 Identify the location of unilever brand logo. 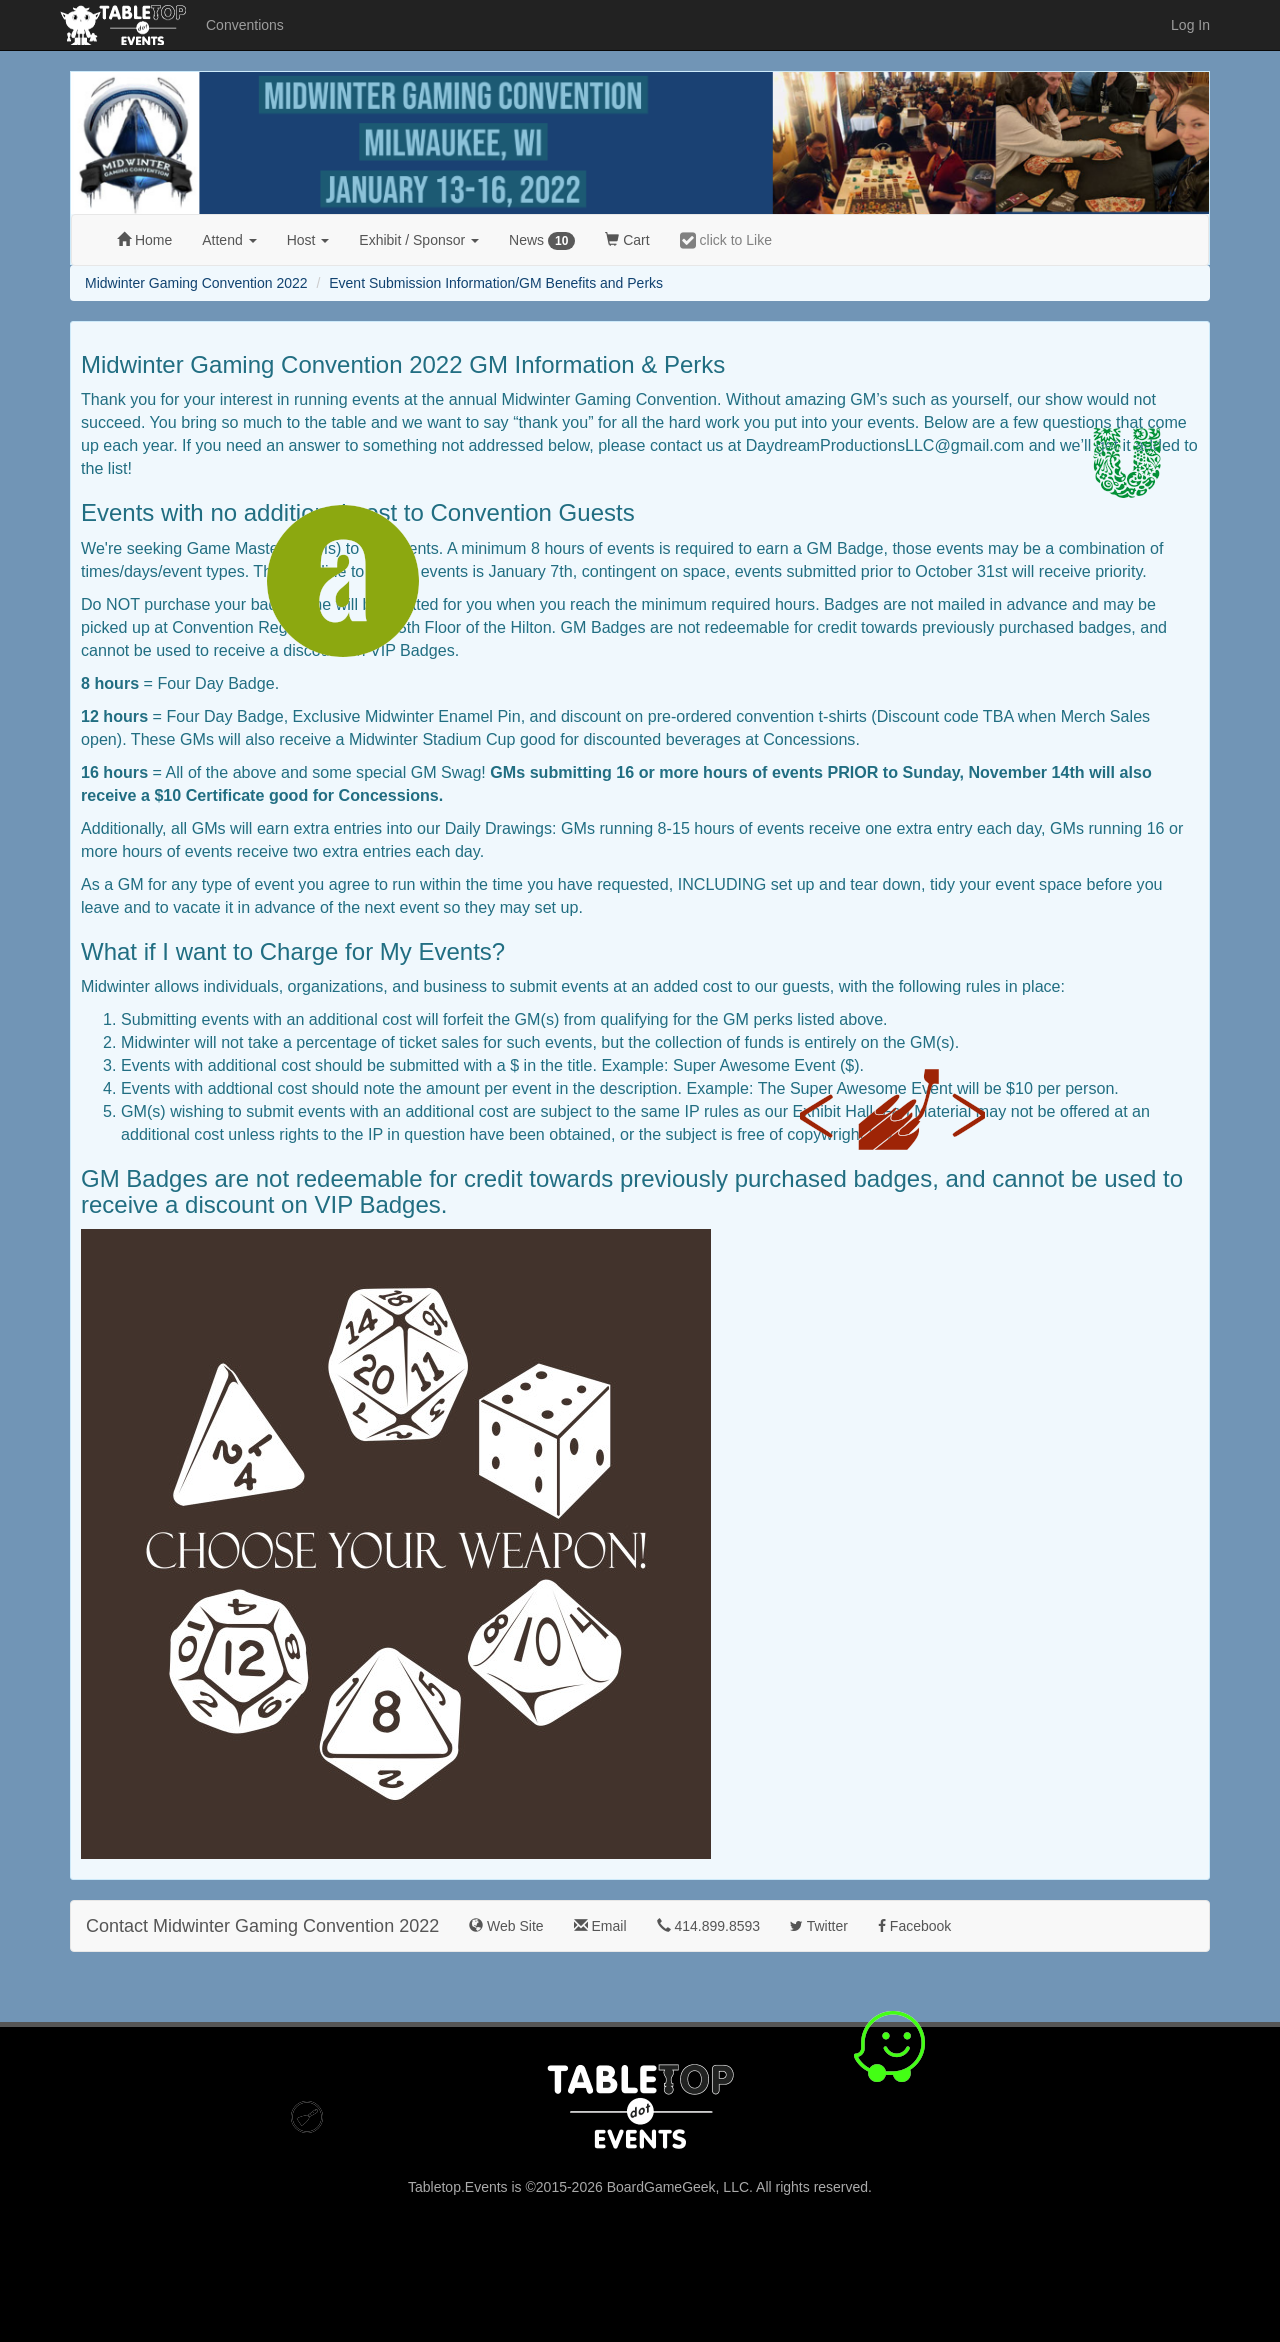
(1127, 463).